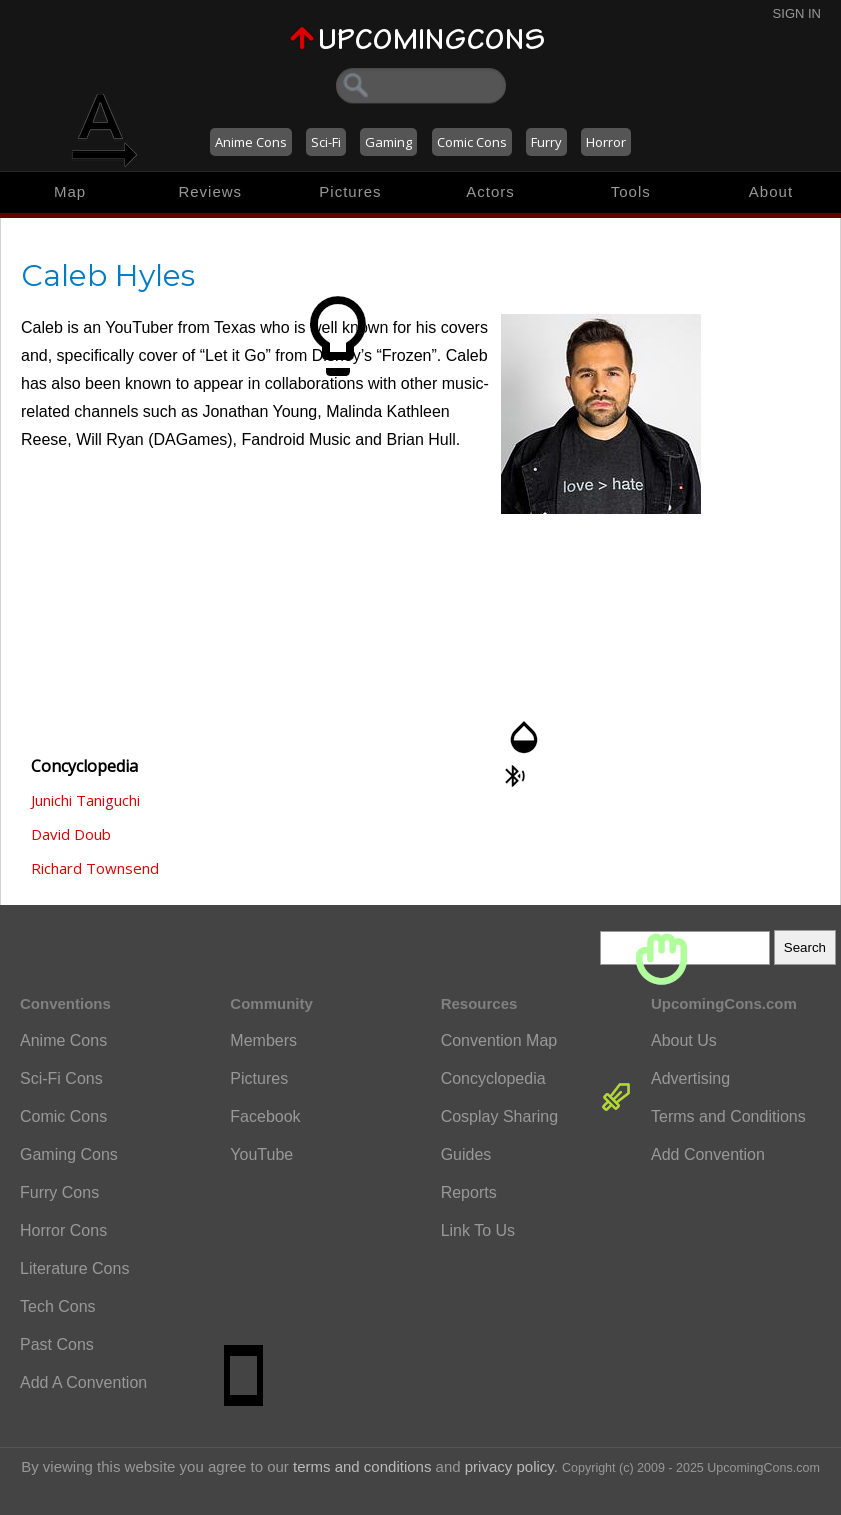 Image resolution: width=841 pixels, height=1515 pixels. What do you see at coordinates (243, 1375) in the screenshot?
I see `set this device as primary phone` at bounding box center [243, 1375].